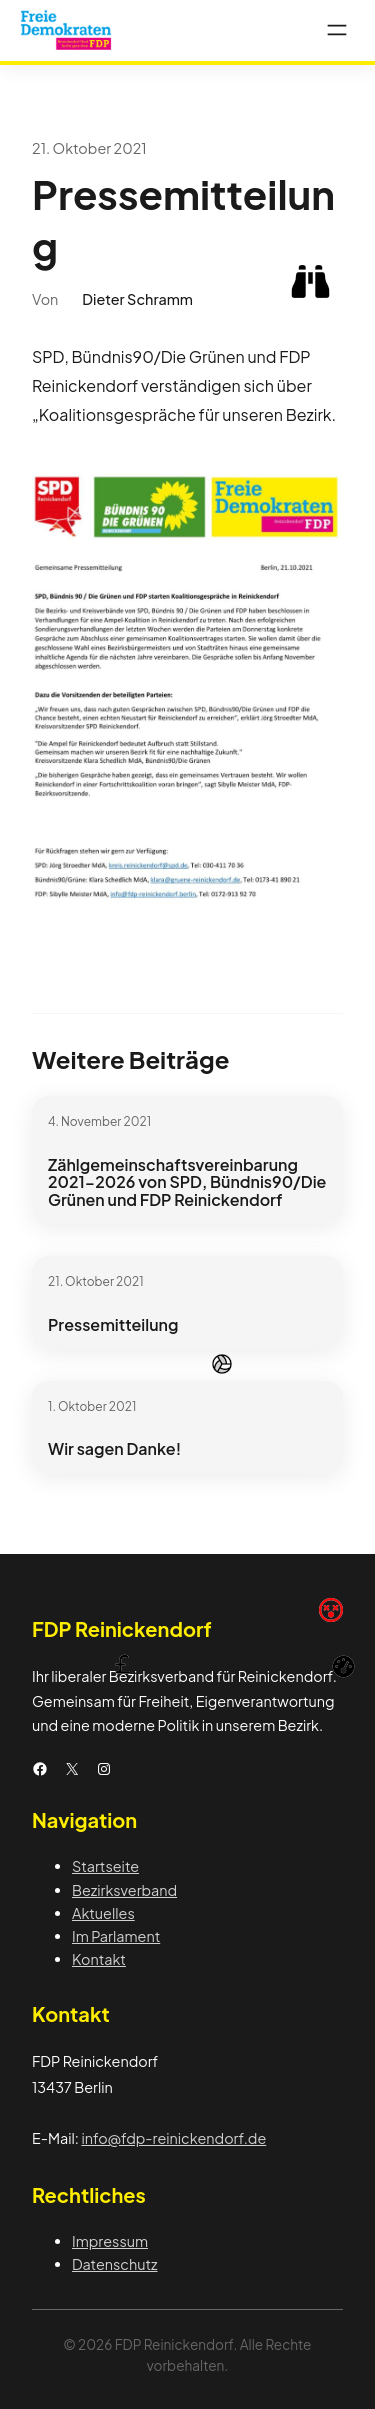  I want to click on indicates a confused or overwhelmed state, so click(331, 1610).